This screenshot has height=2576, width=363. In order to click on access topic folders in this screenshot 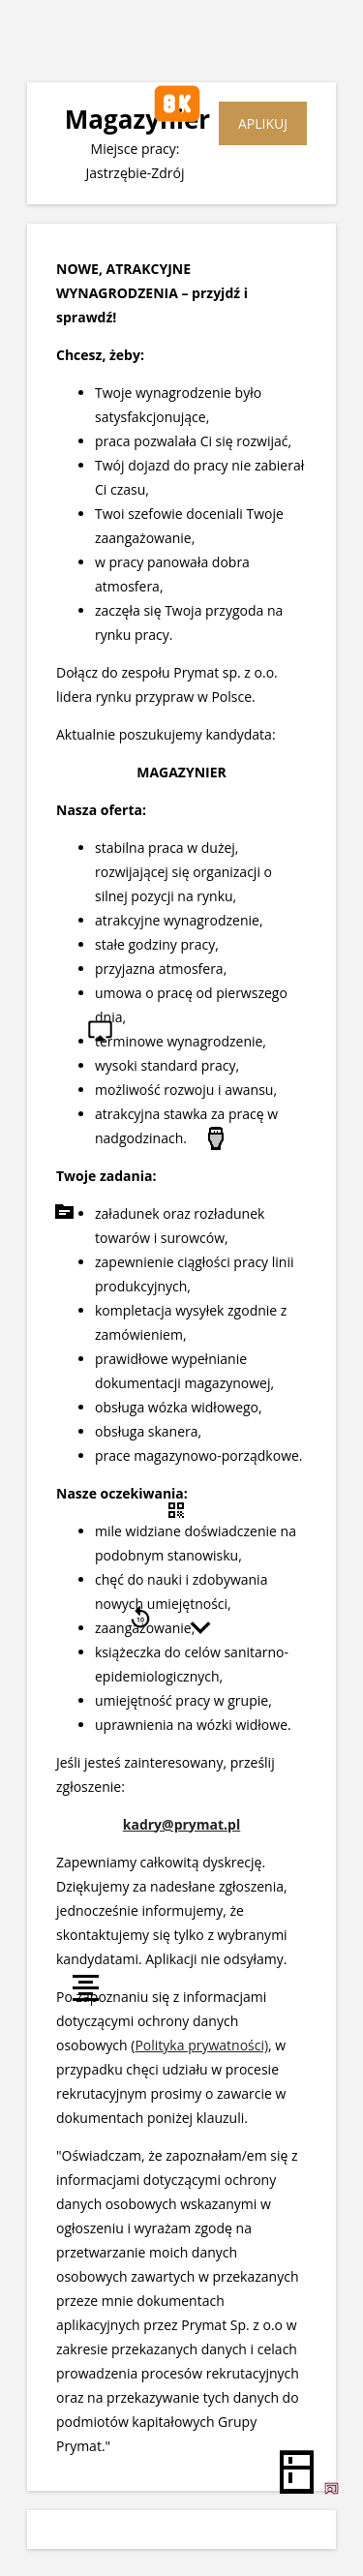, I will do `click(64, 1211)`.